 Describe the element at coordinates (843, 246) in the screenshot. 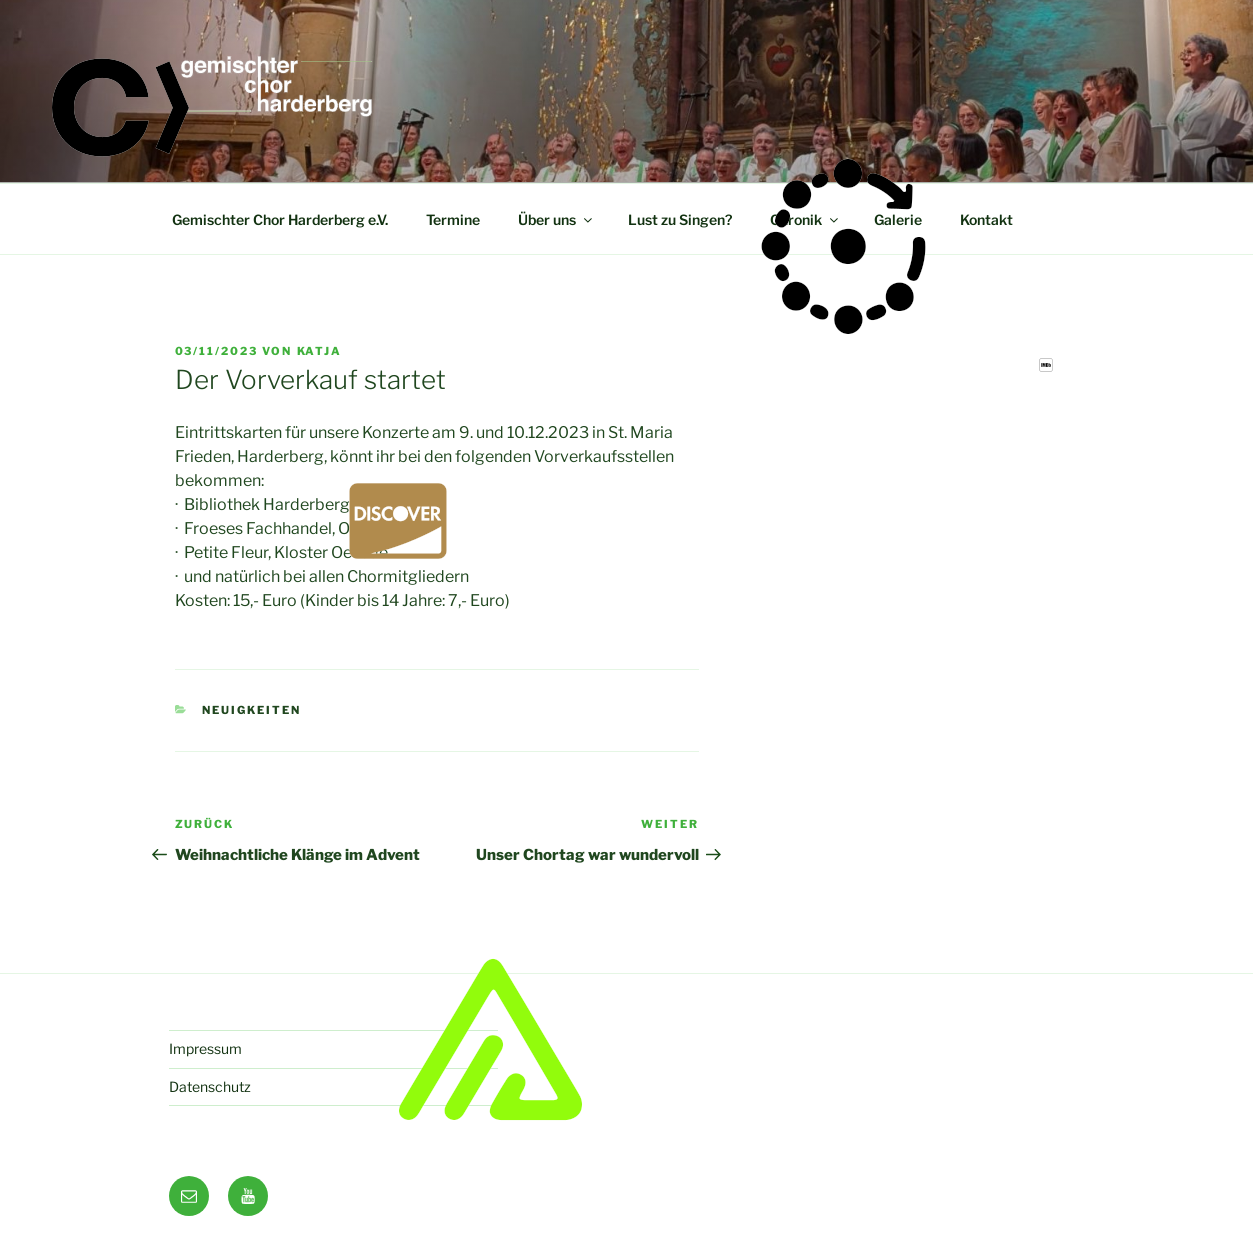

I see `open the fing network scanner app` at that location.